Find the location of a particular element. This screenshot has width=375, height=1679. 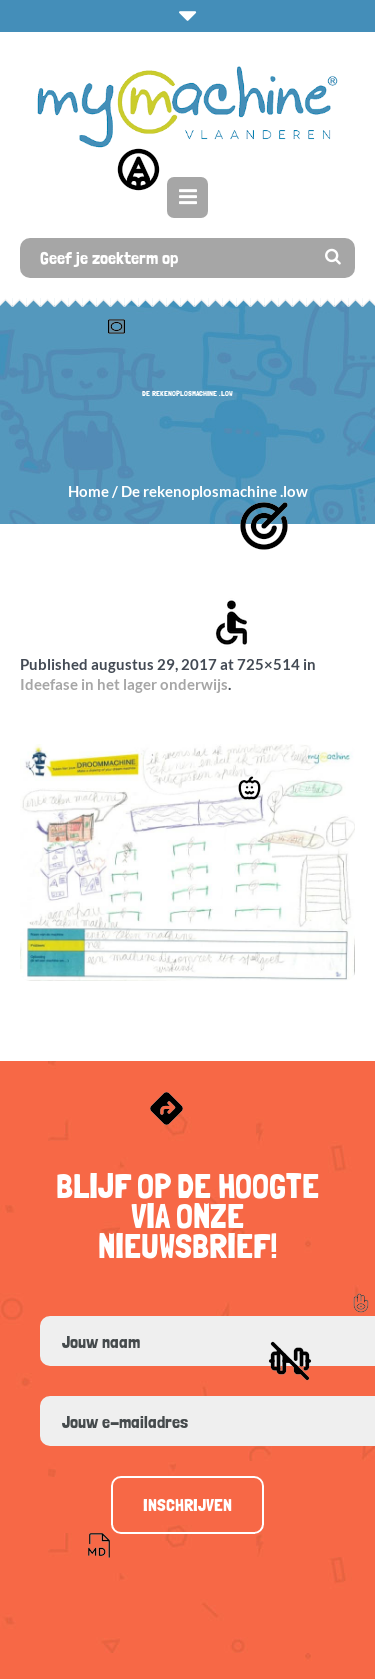

apply vignette effect to image is located at coordinates (116, 326).